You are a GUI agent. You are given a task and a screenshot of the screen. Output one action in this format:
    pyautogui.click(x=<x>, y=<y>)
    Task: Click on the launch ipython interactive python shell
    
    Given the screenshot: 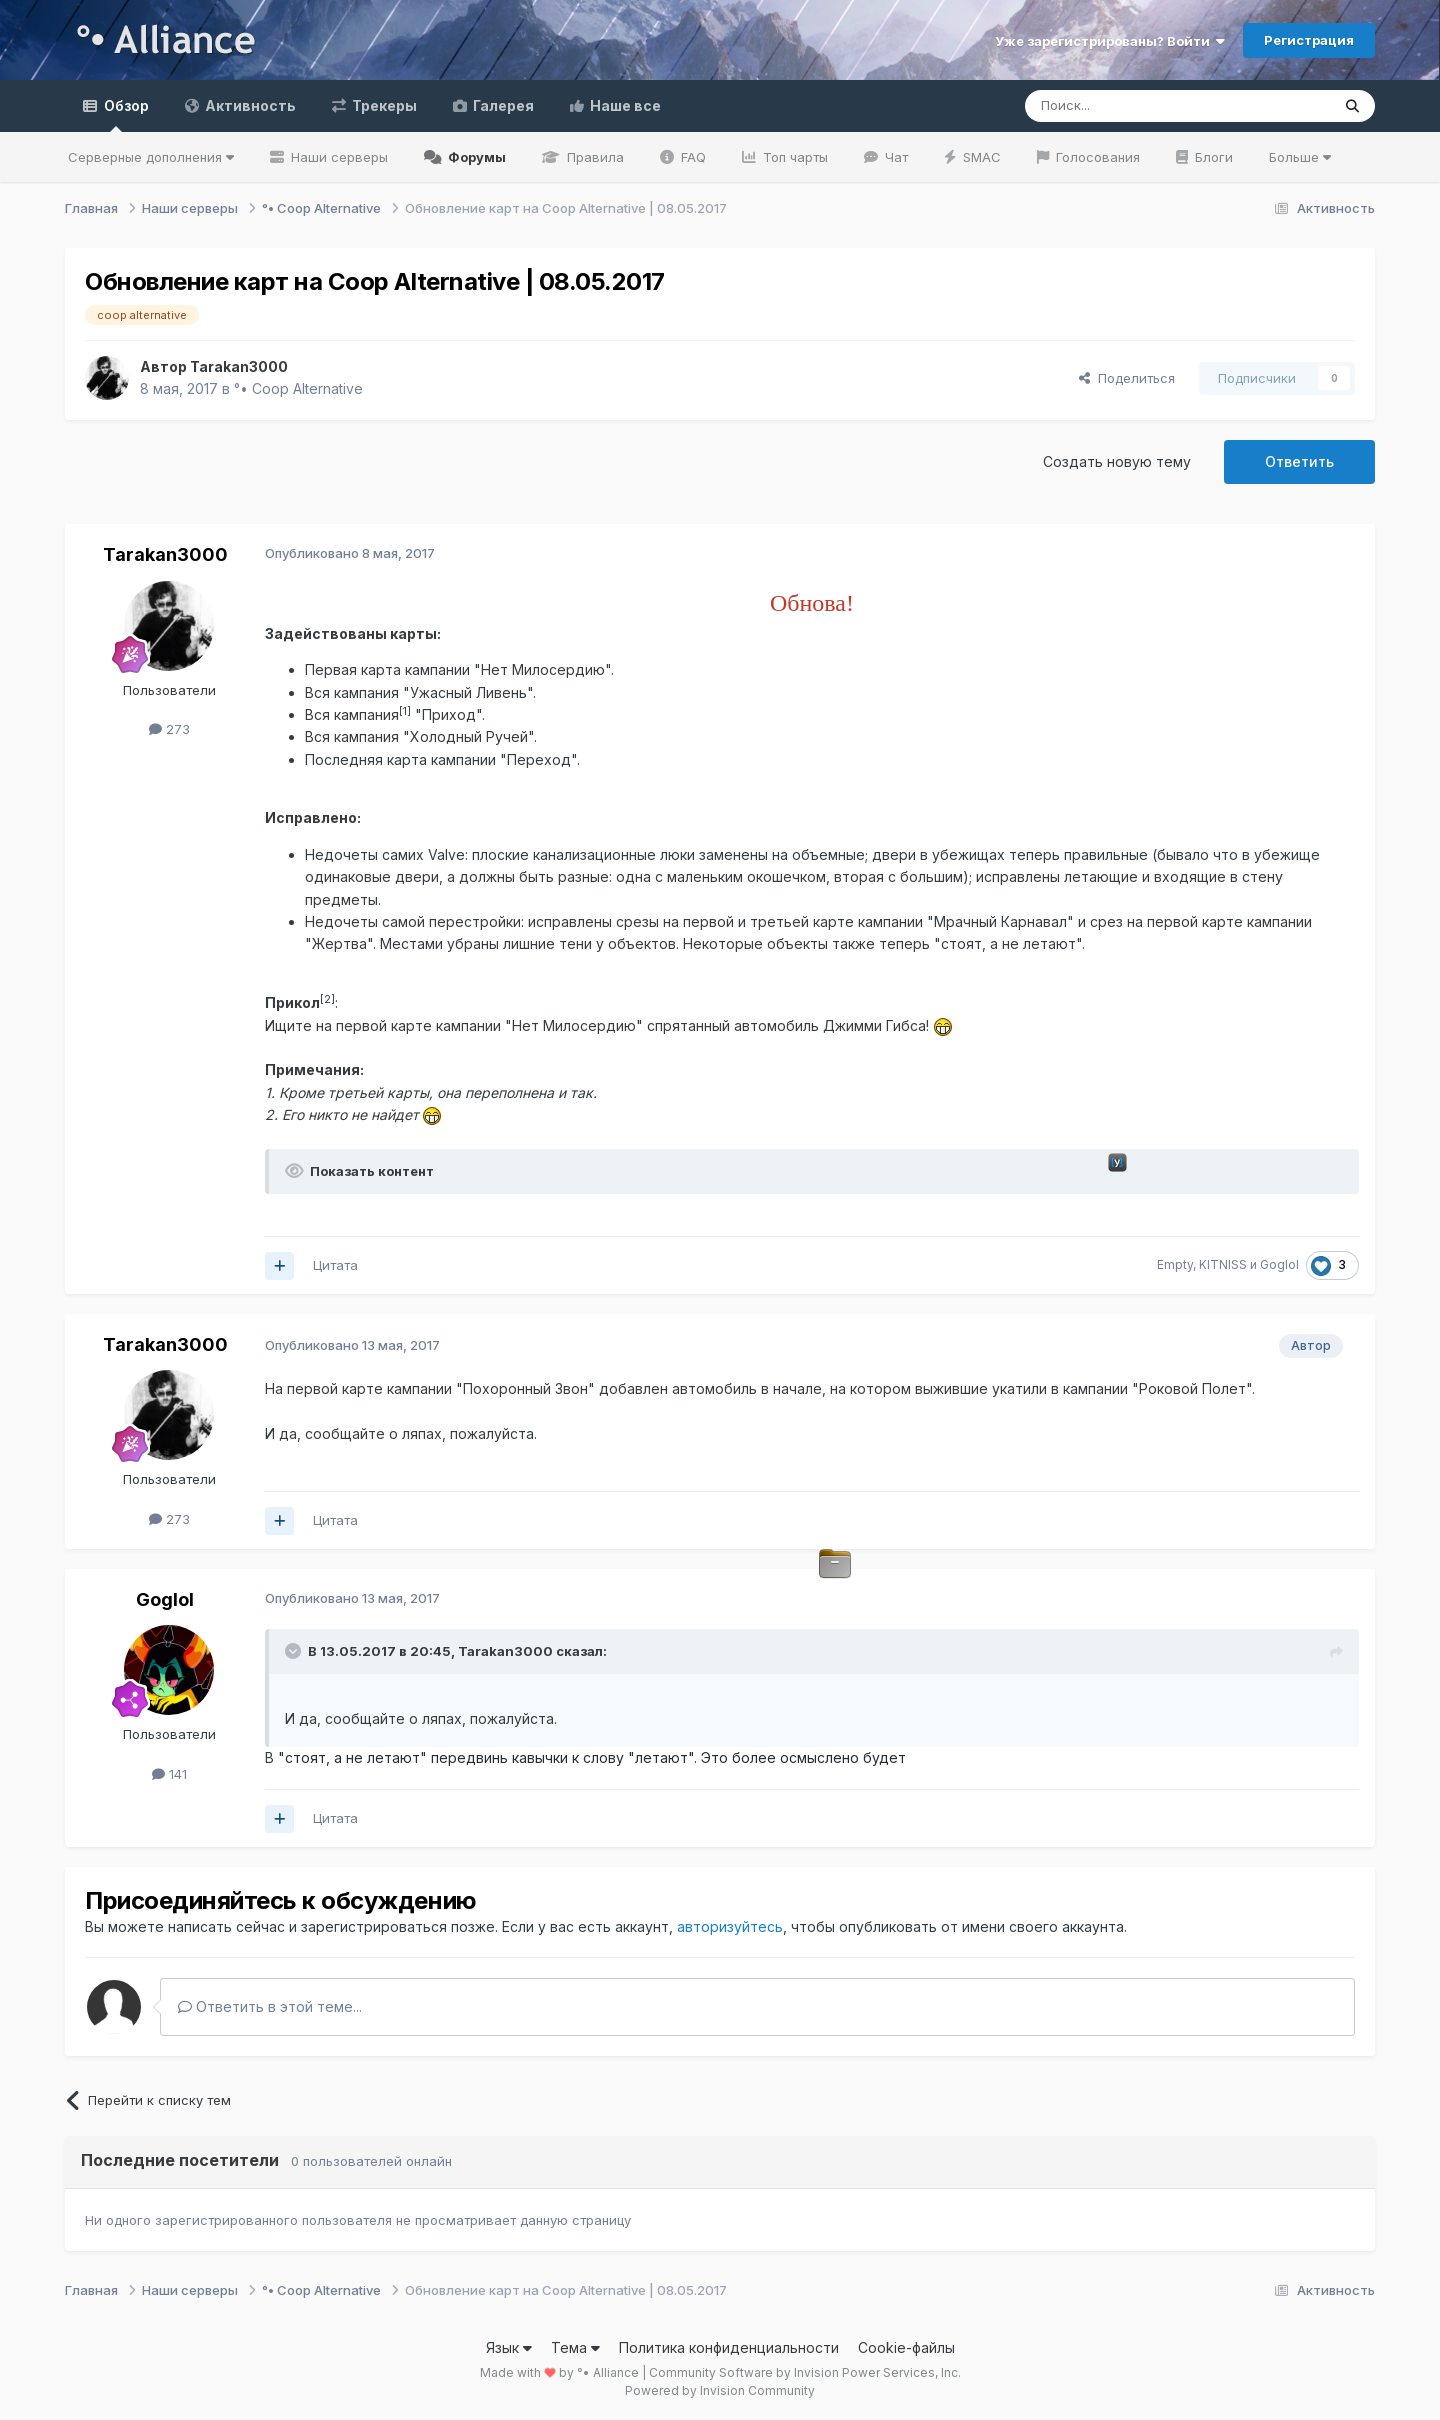 What is the action you would take?
    pyautogui.click(x=1117, y=1162)
    